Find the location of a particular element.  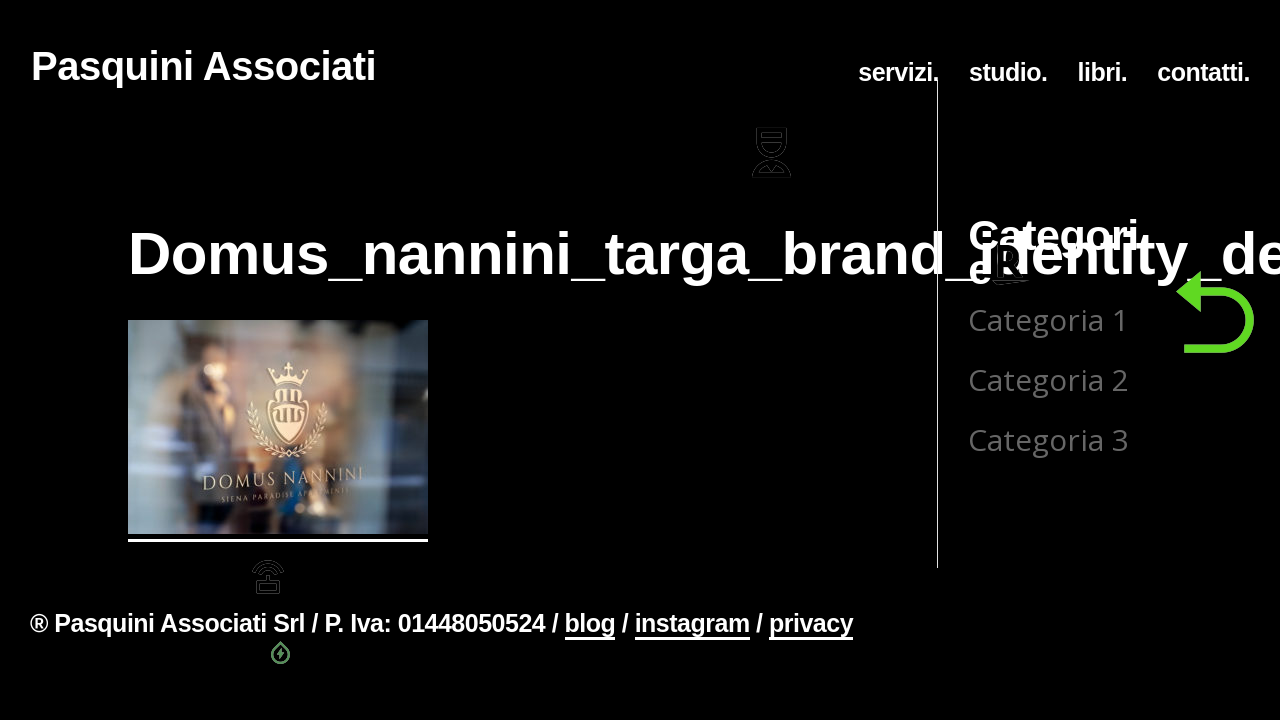

go back to the previous screen is located at coordinates (1217, 316).